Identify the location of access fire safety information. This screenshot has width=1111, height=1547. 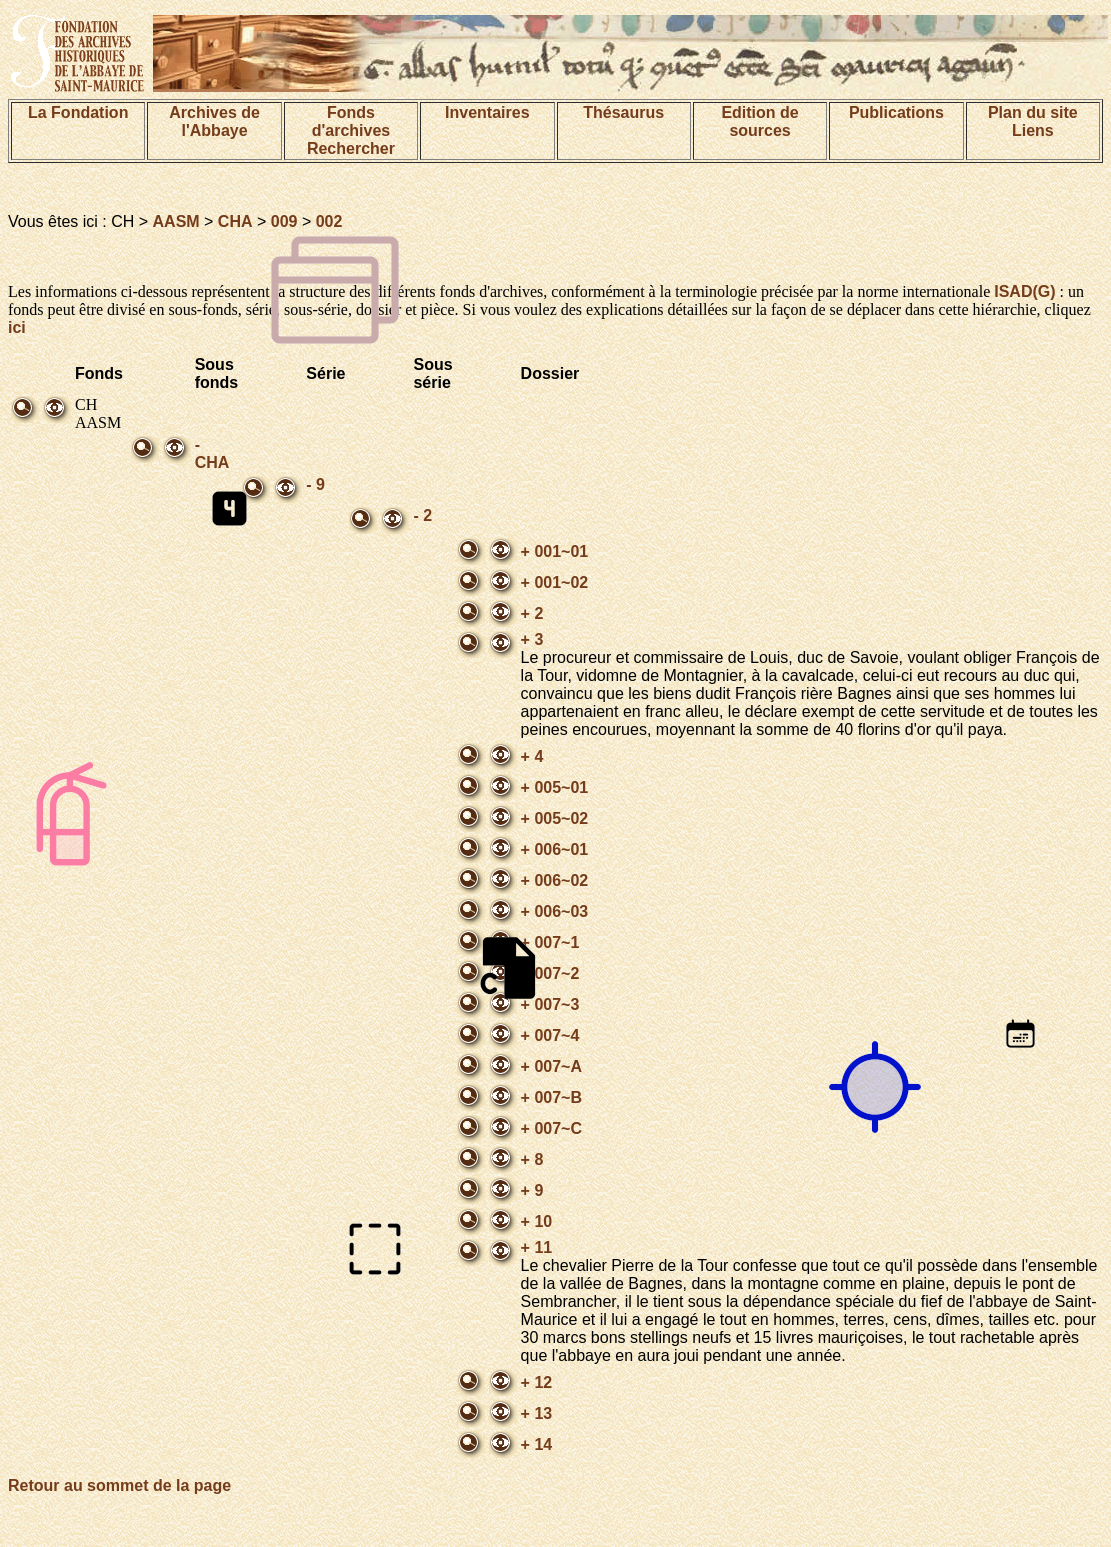
(66, 815).